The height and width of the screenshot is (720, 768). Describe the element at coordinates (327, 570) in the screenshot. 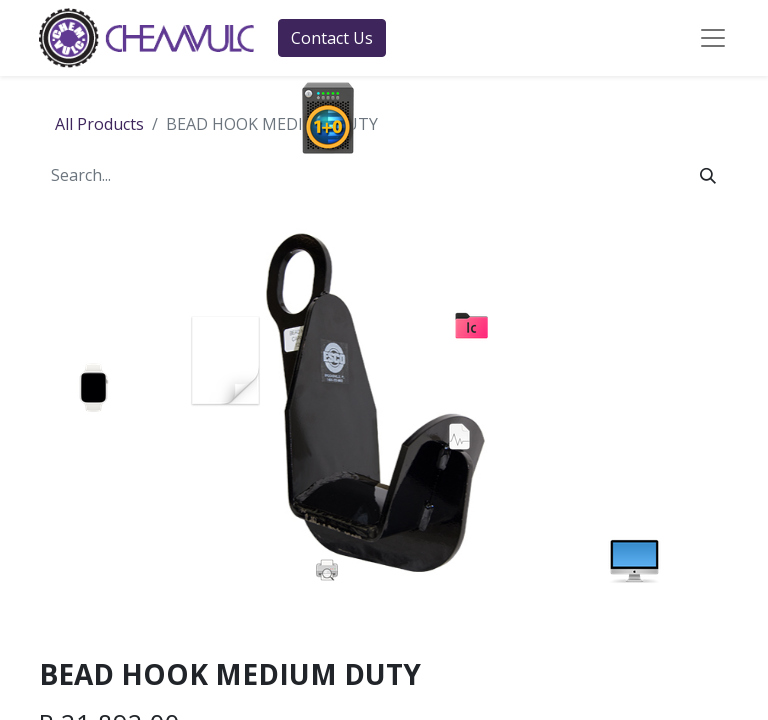

I see `preview document before printing` at that location.